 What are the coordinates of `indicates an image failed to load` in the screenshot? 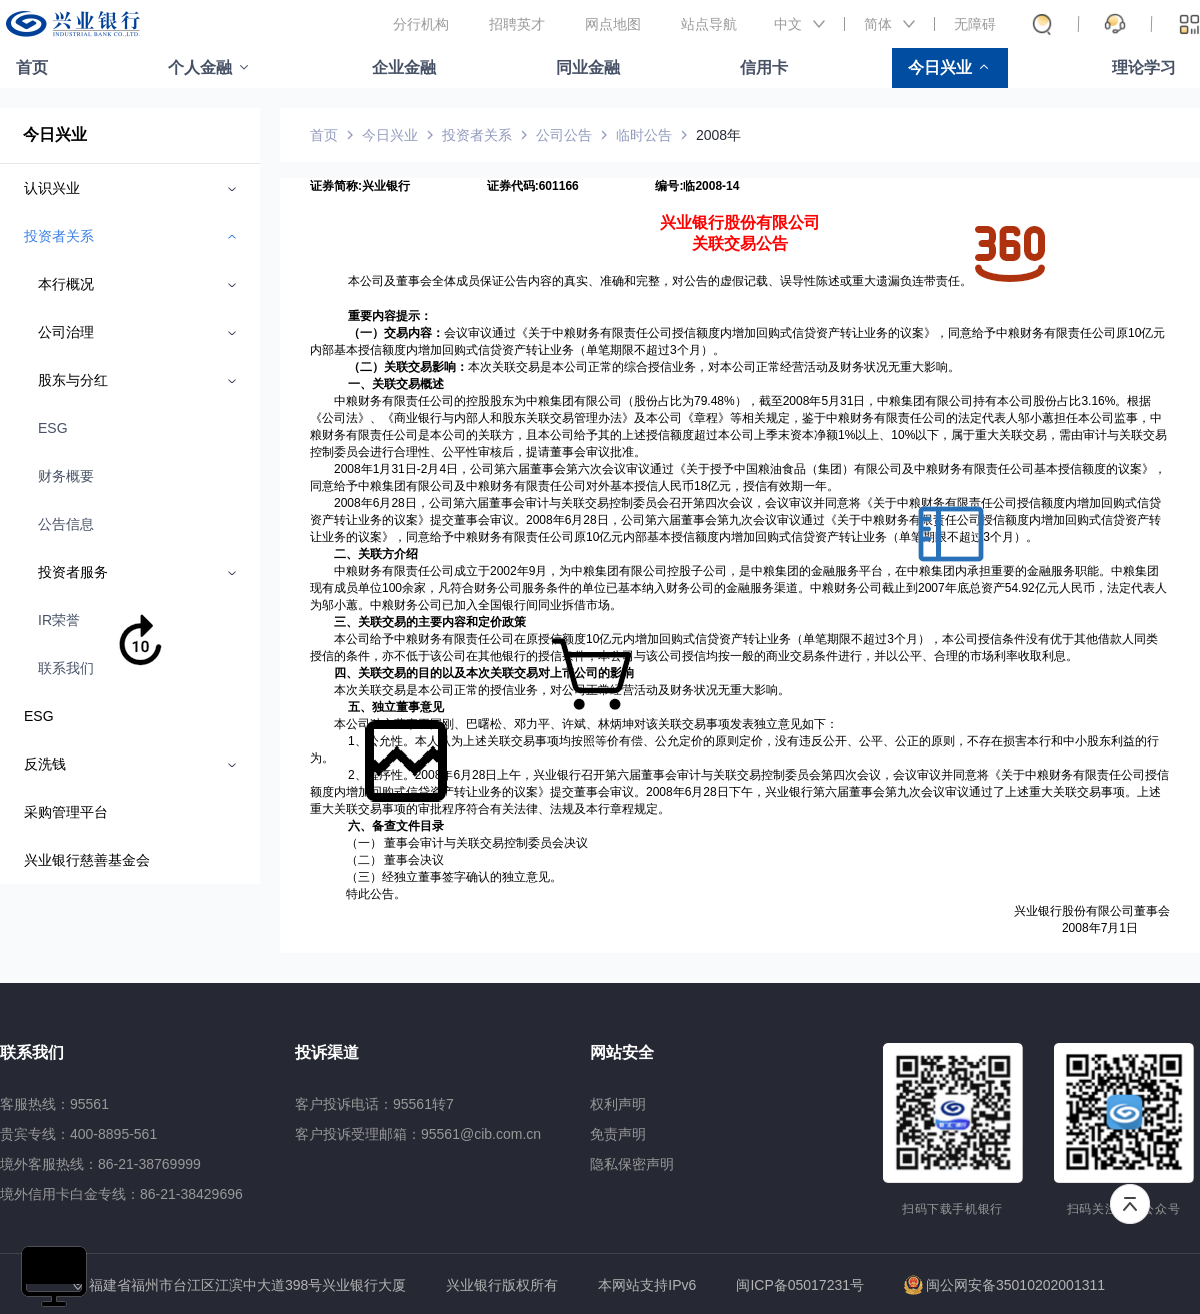 It's located at (406, 761).